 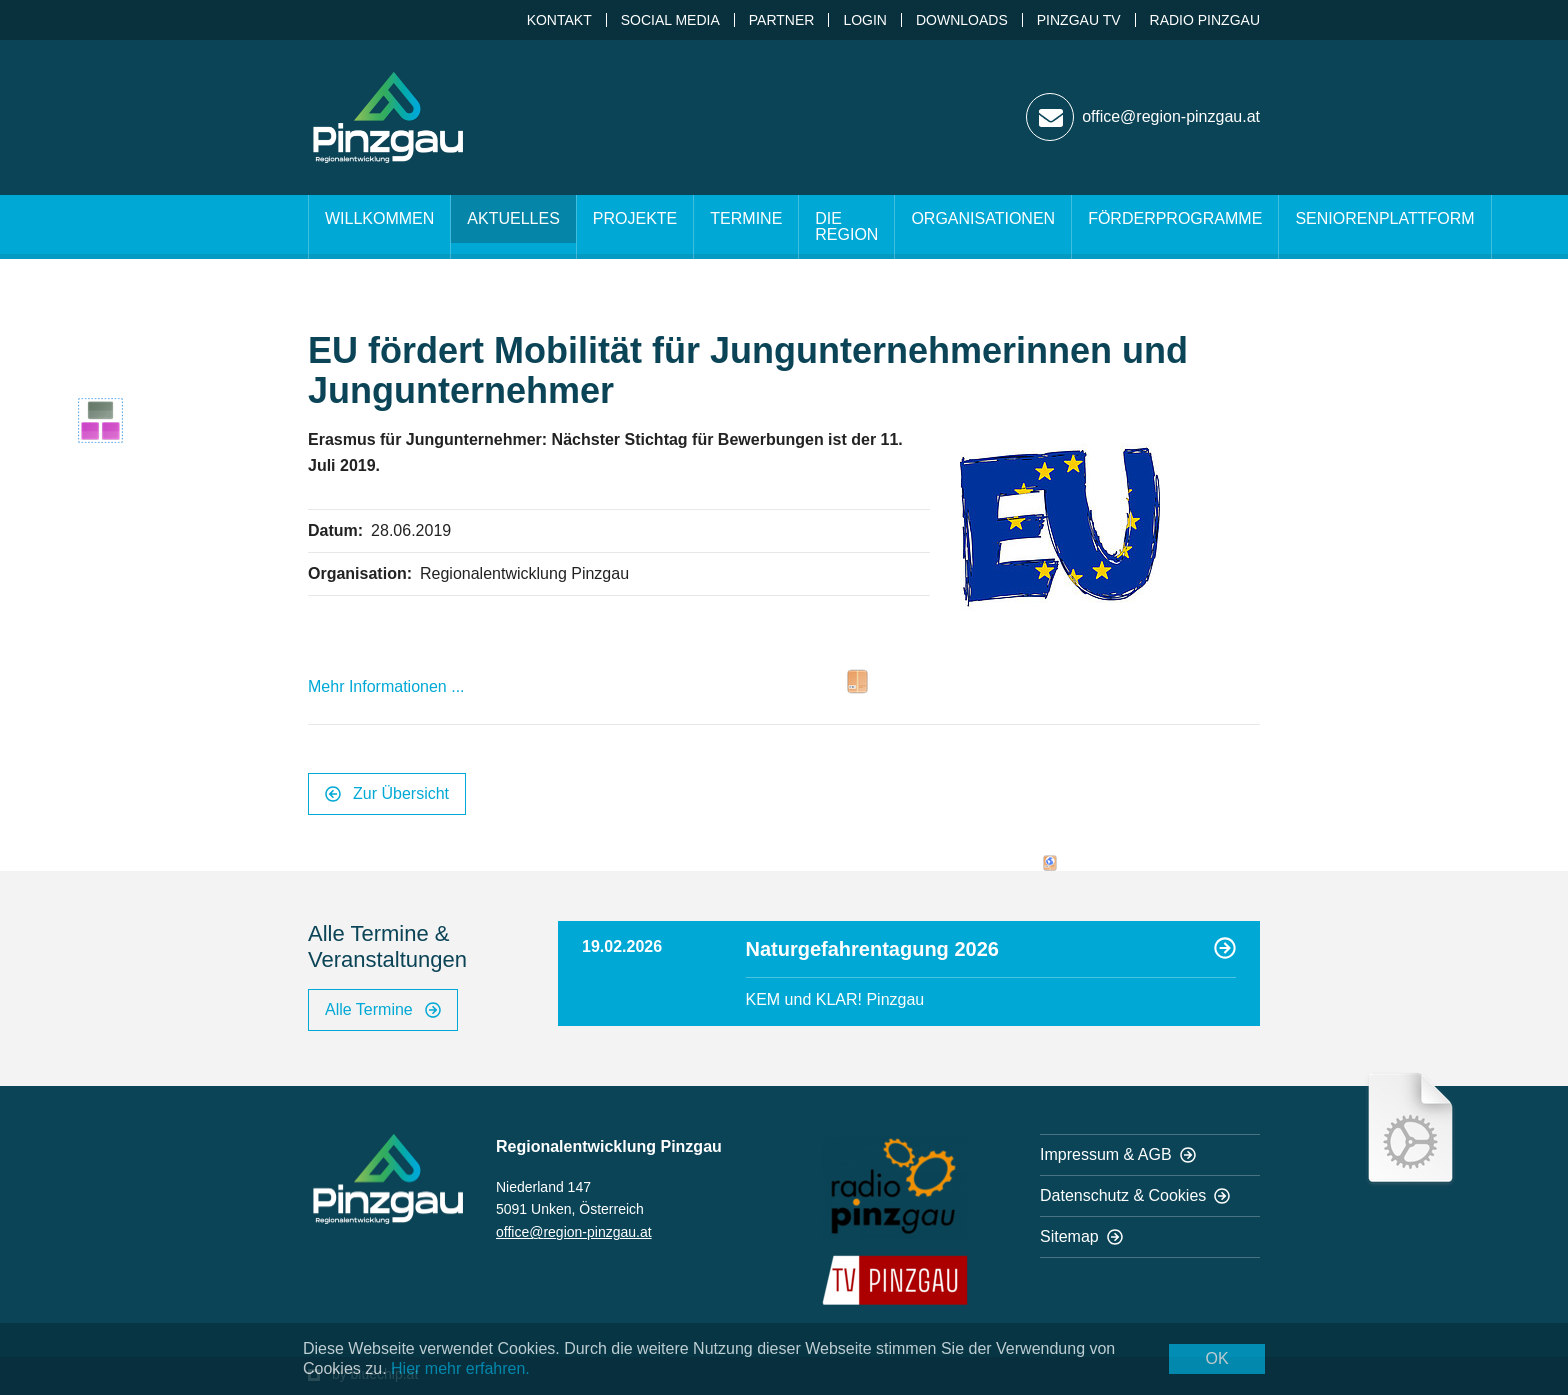 I want to click on select all items in the current view, so click(x=100, y=420).